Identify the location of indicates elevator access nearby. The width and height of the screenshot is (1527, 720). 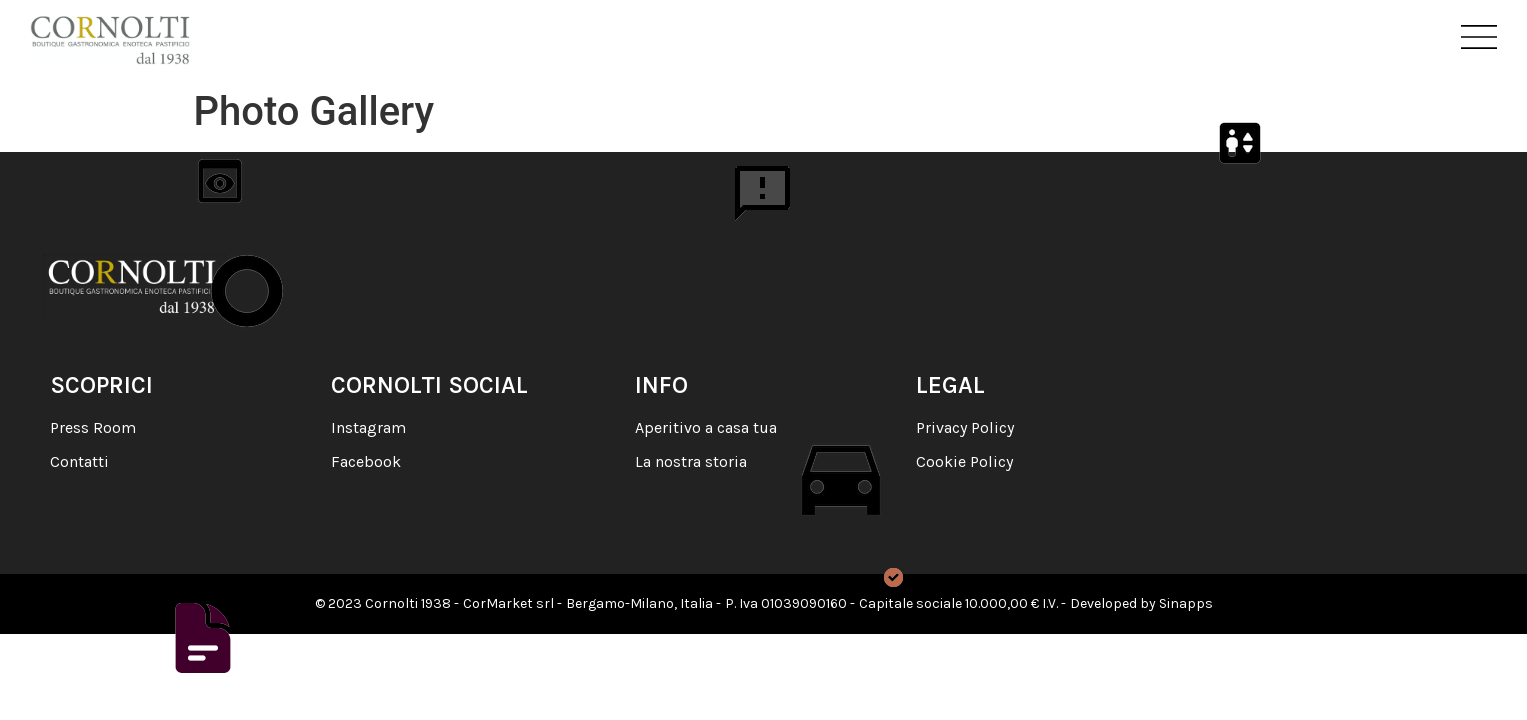
(1240, 143).